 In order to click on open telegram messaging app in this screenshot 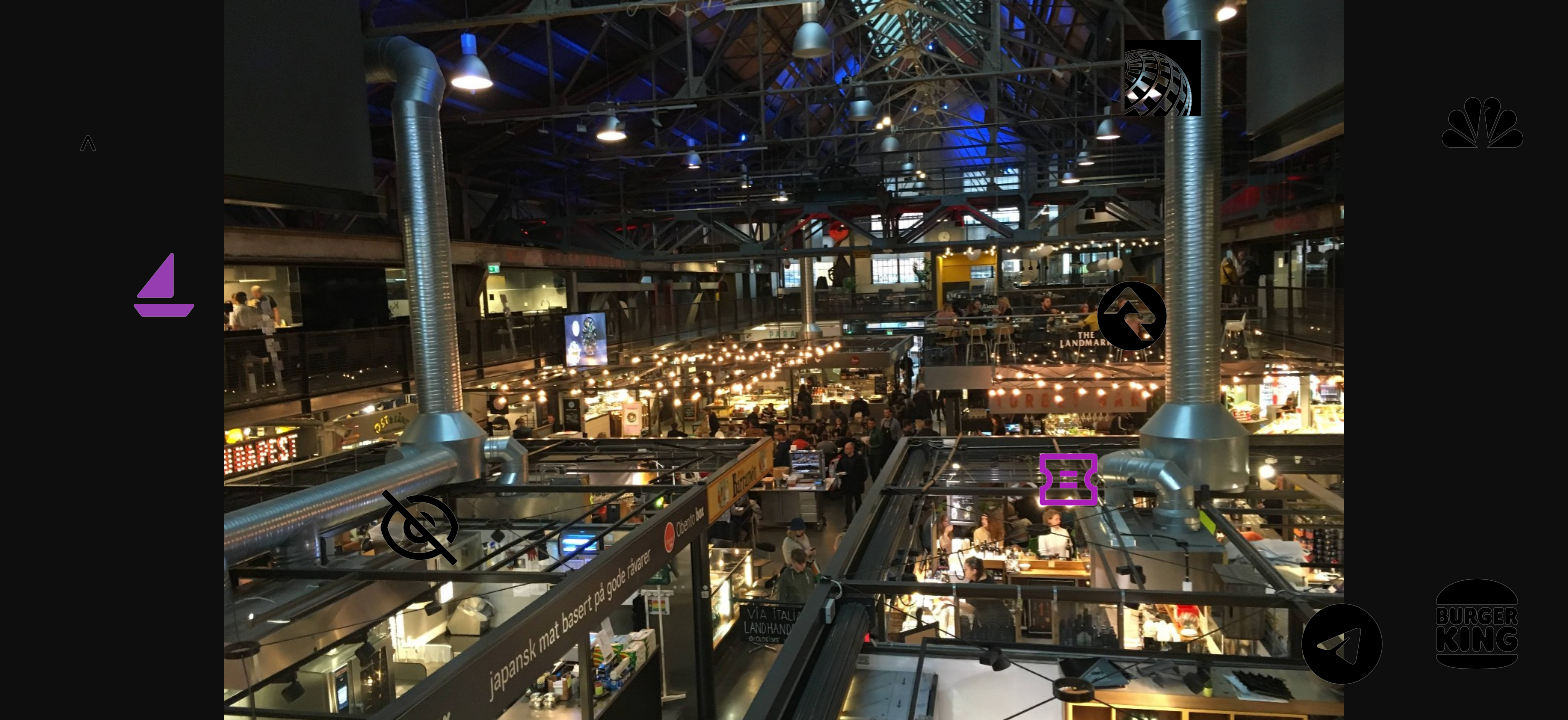, I will do `click(1342, 644)`.